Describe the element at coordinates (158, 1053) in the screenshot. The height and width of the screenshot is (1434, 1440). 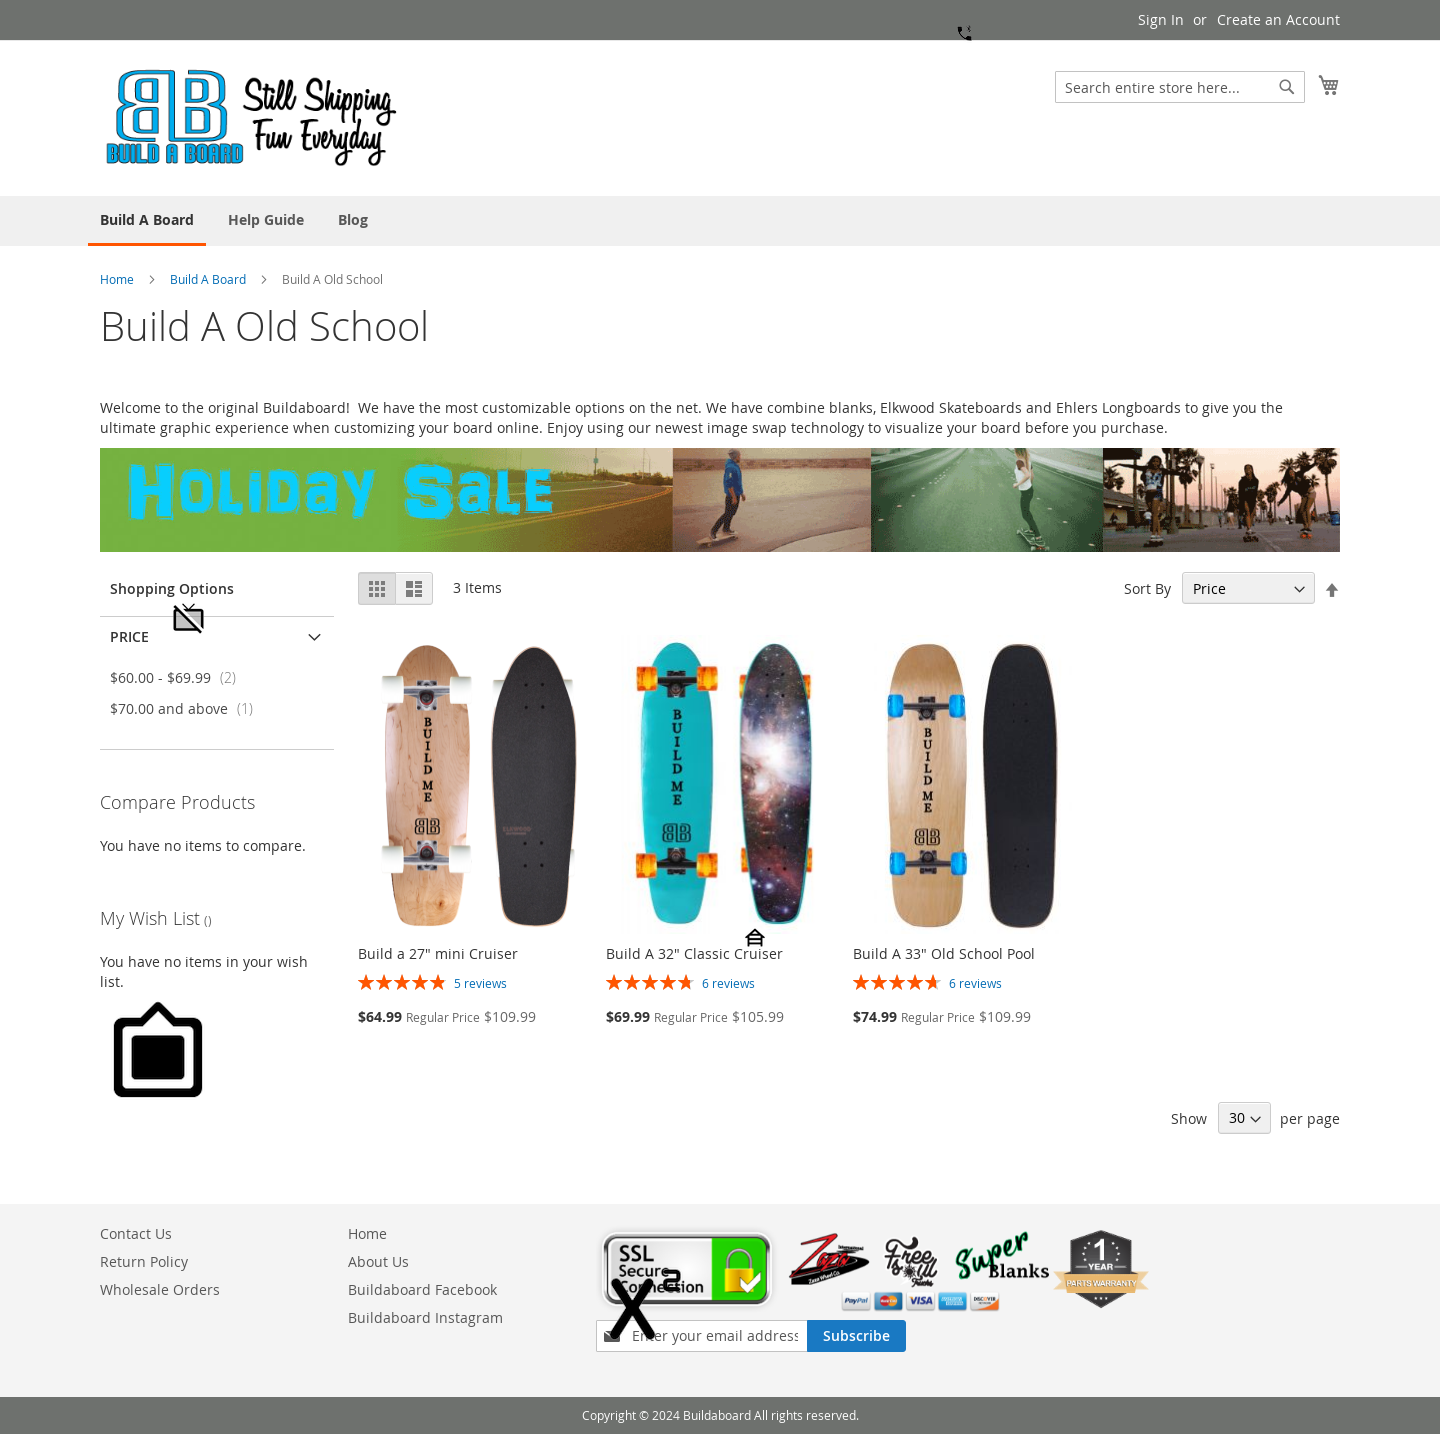
I see `view photo in a decorative frame` at that location.